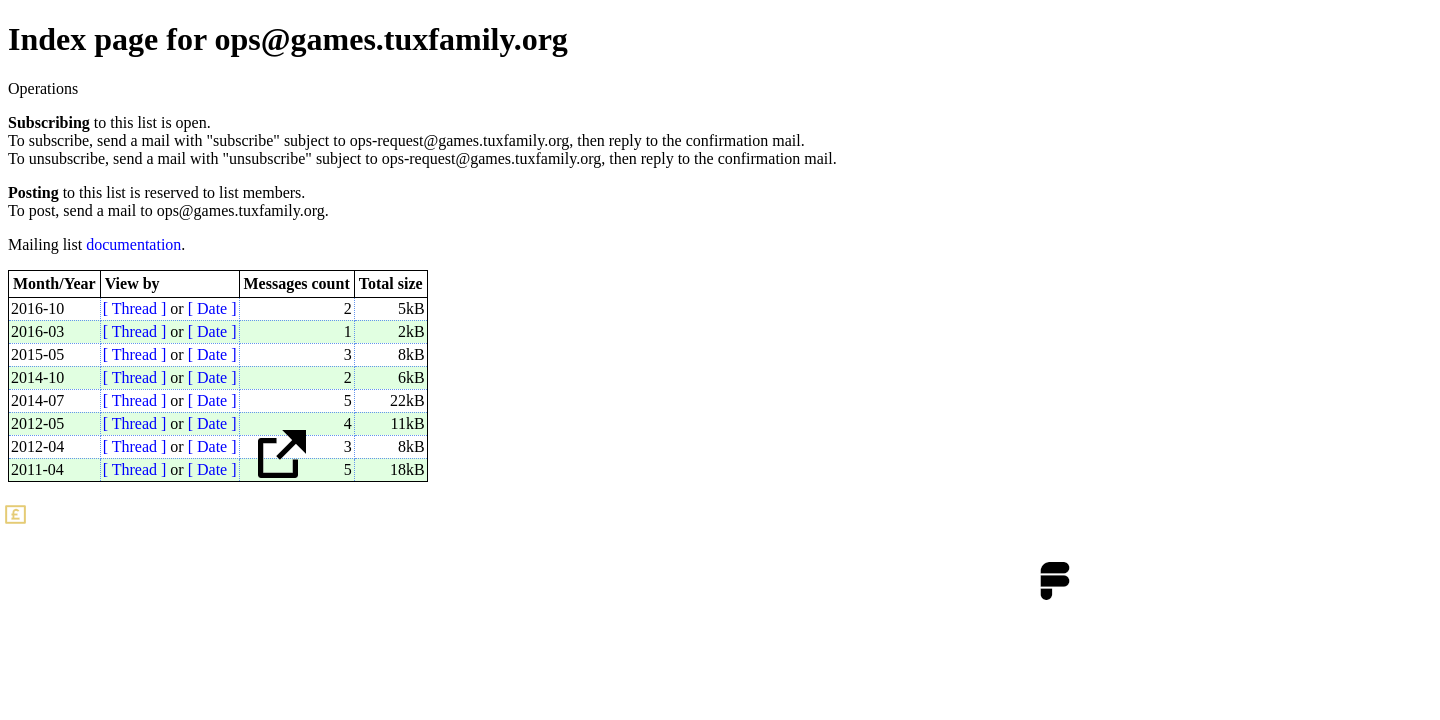 The height and width of the screenshot is (720, 1440). What do you see at coordinates (1055, 581) in the screenshot?
I see `formbricks logo` at bounding box center [1055, 581].